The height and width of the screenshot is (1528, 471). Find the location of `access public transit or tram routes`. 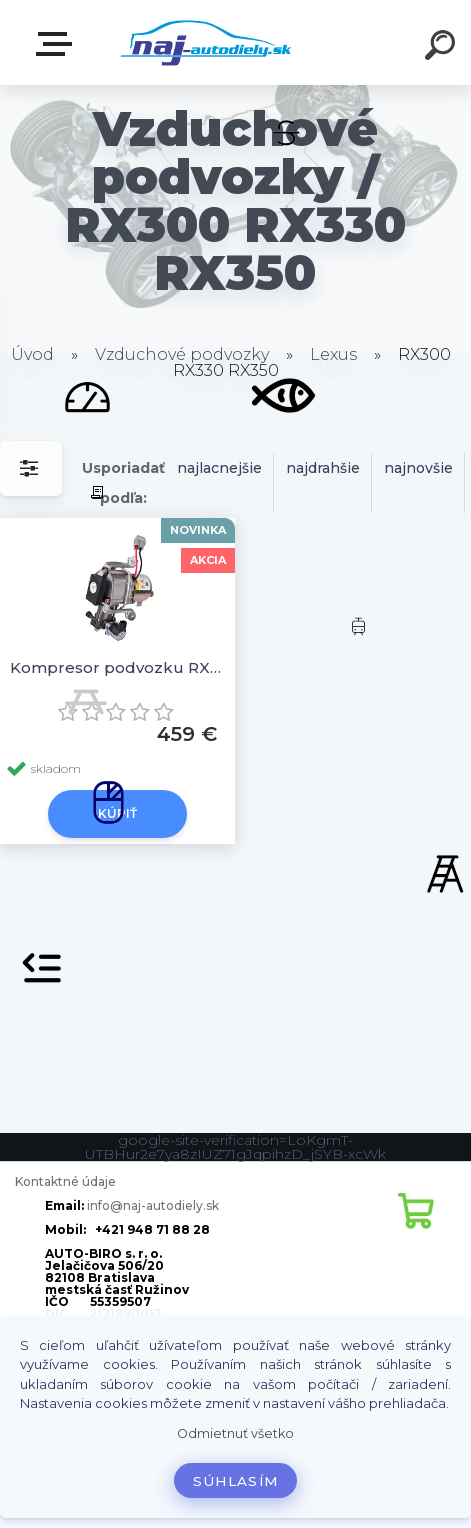

access public transit or tram routes is located at coordinates (358, 626).